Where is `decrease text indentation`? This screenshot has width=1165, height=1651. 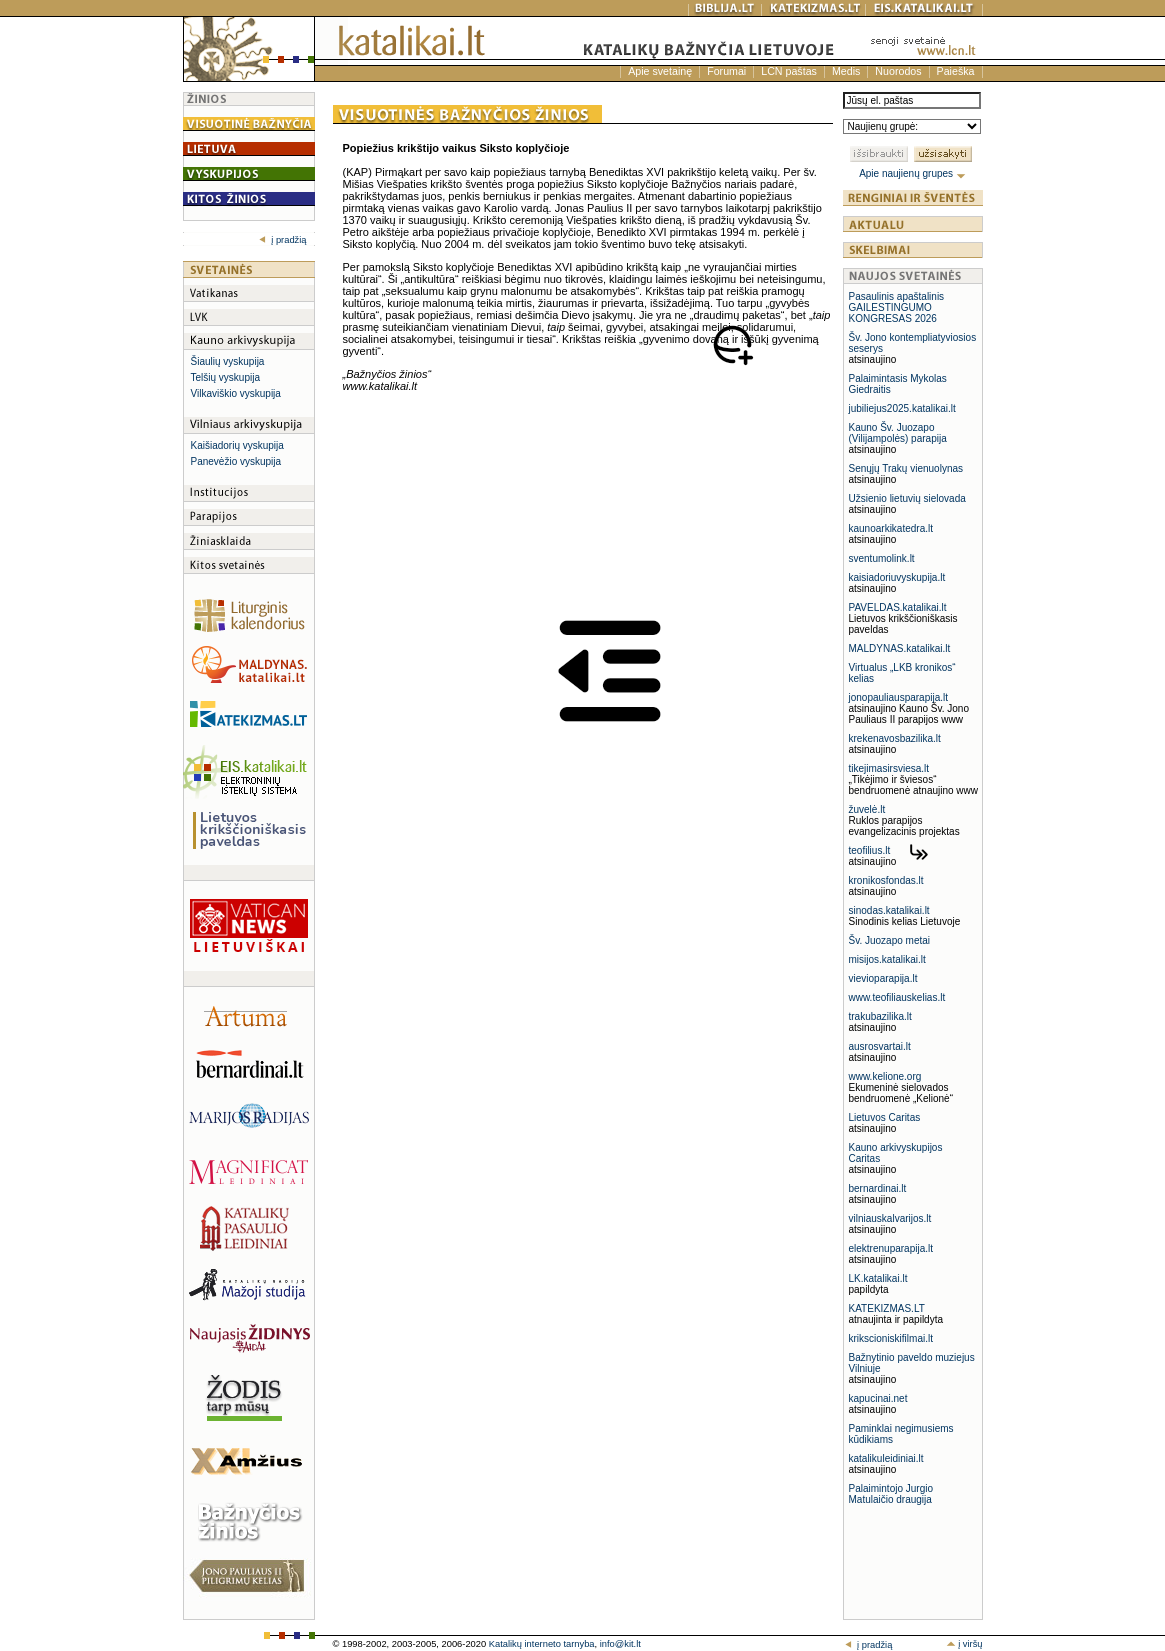
decrease text indentation is located at coordinates (610, 671).